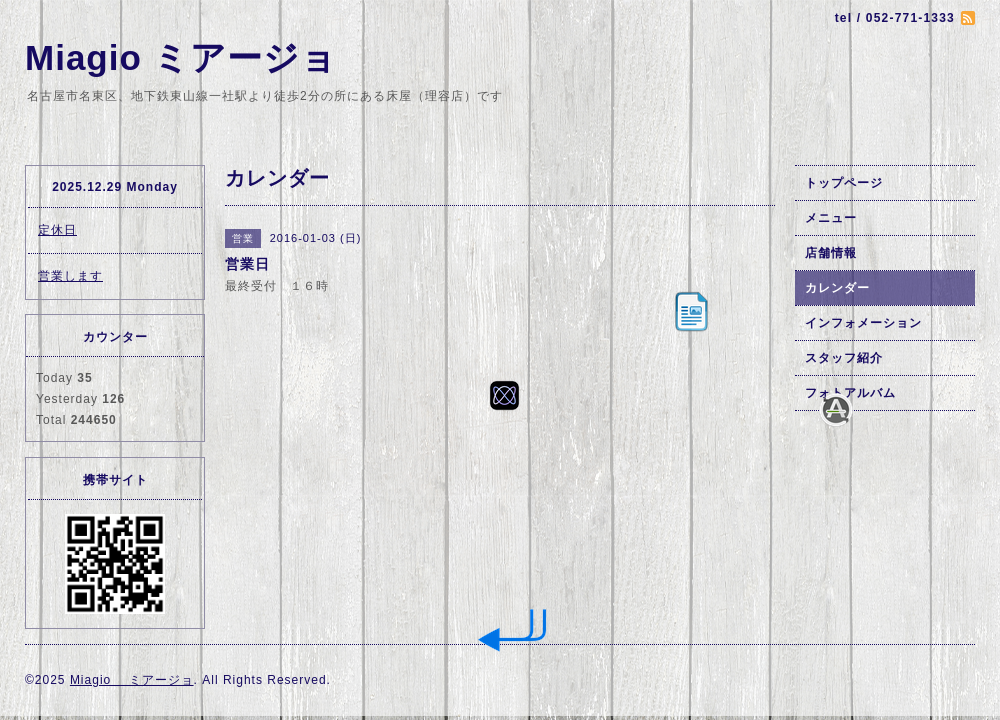  What do you see at coordinates (504, 395) in the screenshot?
I see `open ladybird web browser` at bounding box center [504, 395].